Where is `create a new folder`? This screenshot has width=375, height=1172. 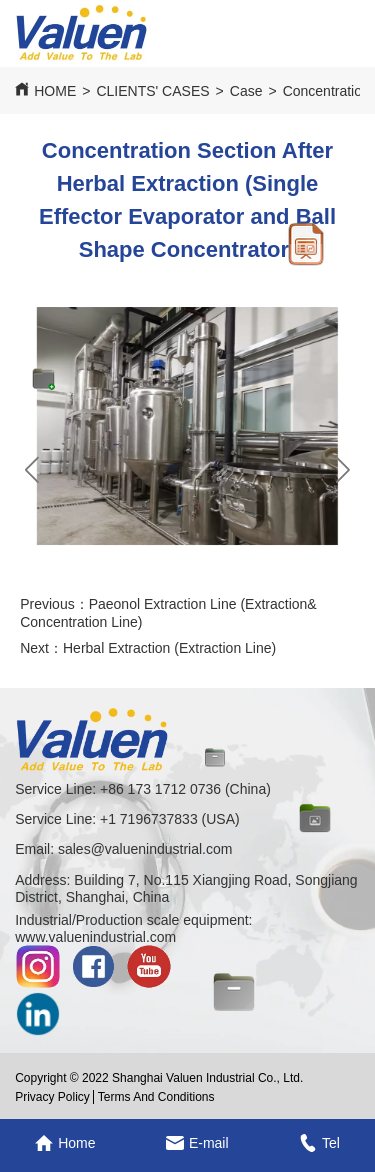 create a new folder is located at coordinates (43, 378).